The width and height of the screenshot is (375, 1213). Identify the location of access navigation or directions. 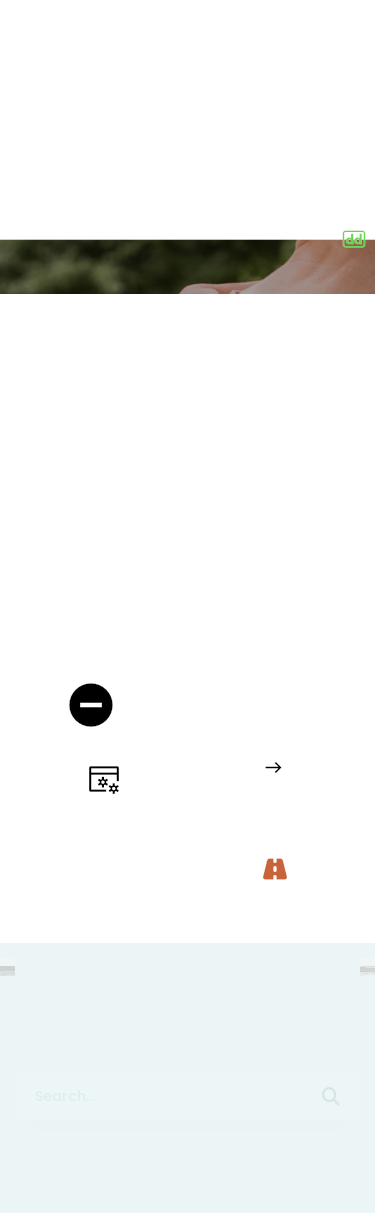
(275, 869).